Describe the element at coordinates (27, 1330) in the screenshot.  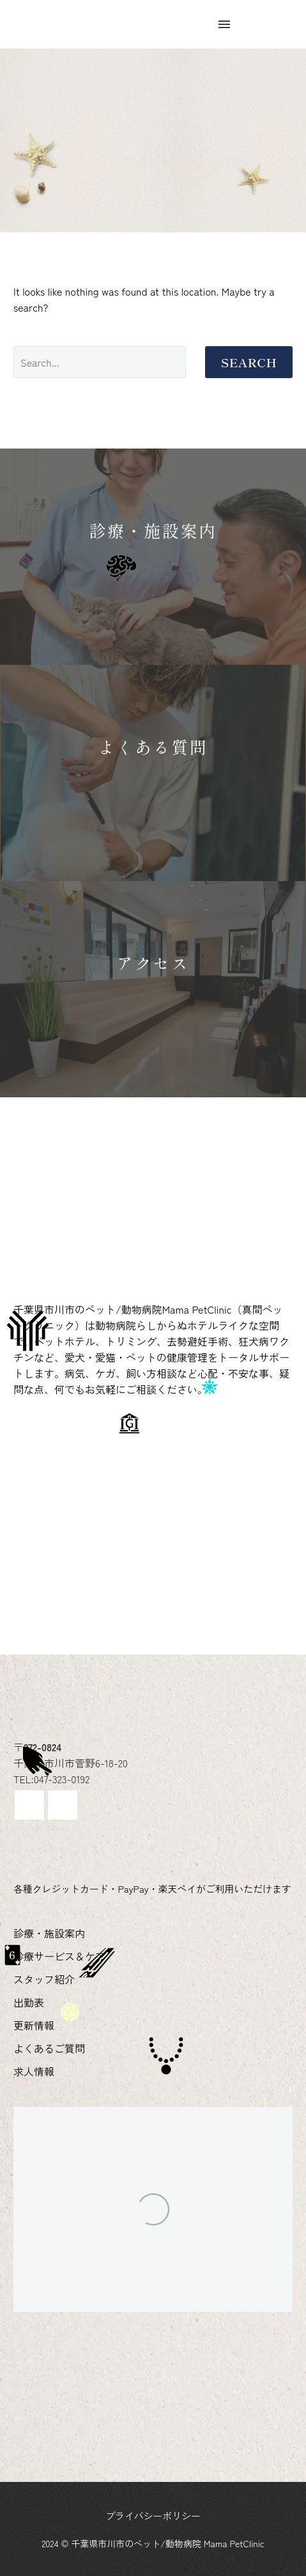
I see `enter the slumbering sanctuary area` at that location.